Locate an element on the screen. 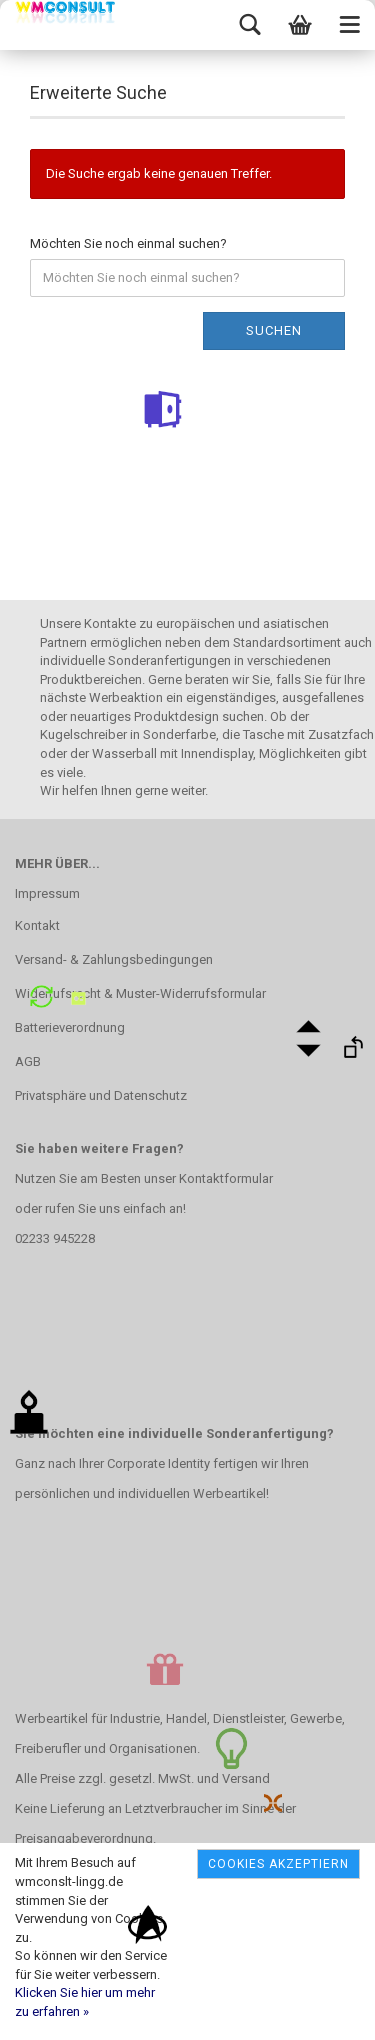 The height and width of the screenshot is (2040, 375). access radio or audio streaming is located at coordinates (78, 998).